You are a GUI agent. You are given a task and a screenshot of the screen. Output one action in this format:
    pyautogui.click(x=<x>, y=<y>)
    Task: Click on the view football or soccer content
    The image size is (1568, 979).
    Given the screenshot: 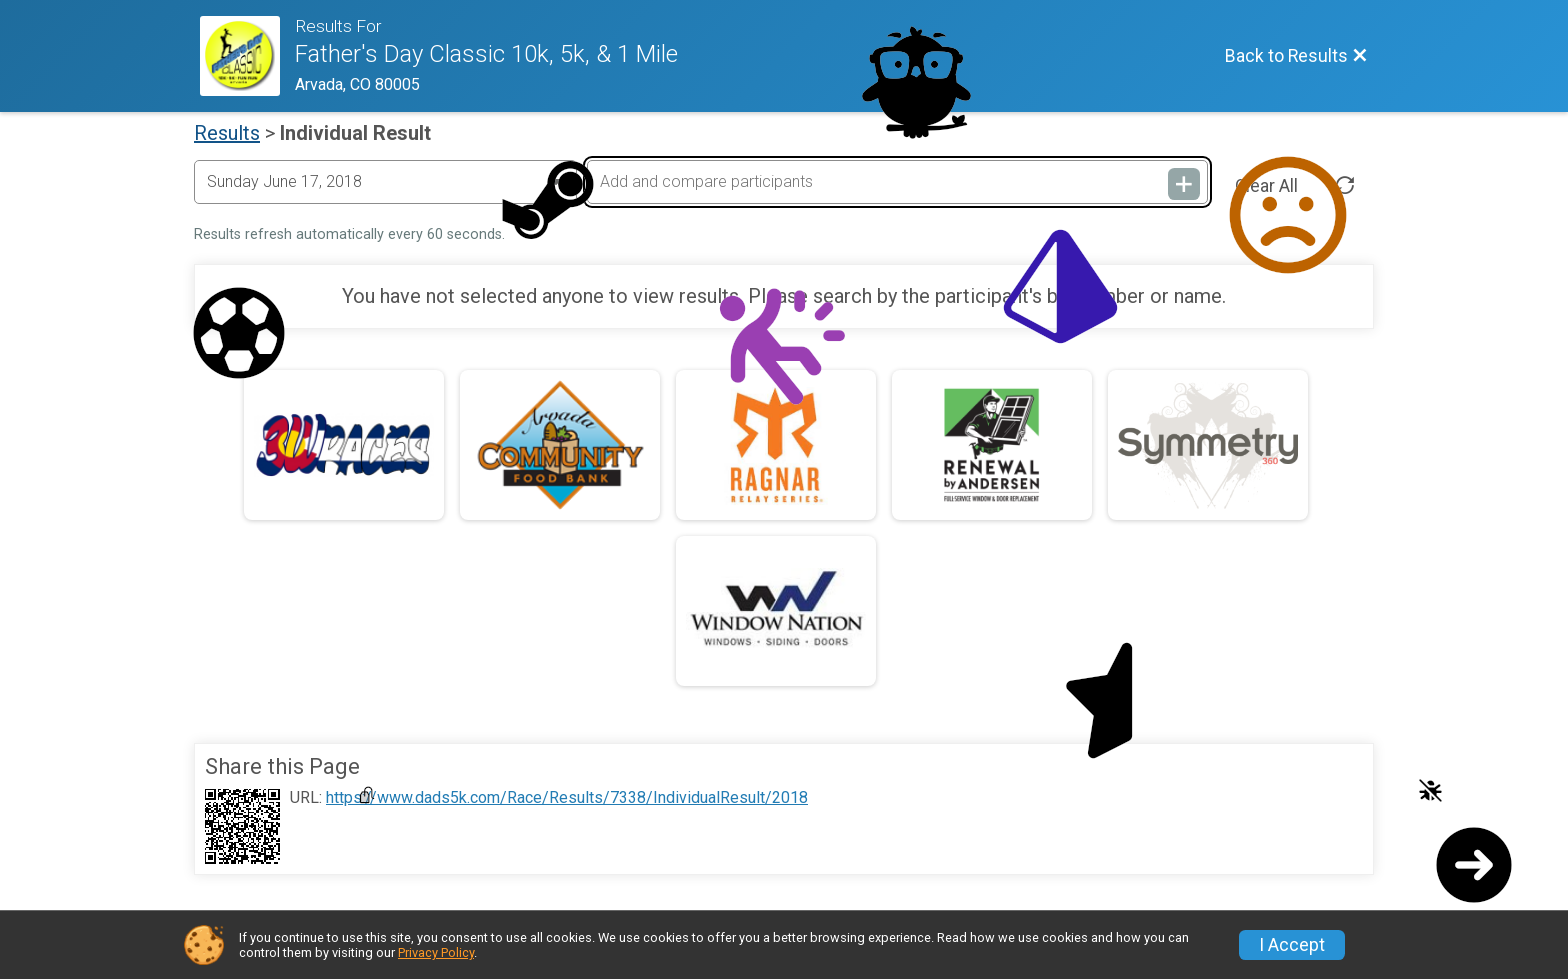 What is the action you would take?
    pyautogui.click(x=239, y=333)
    